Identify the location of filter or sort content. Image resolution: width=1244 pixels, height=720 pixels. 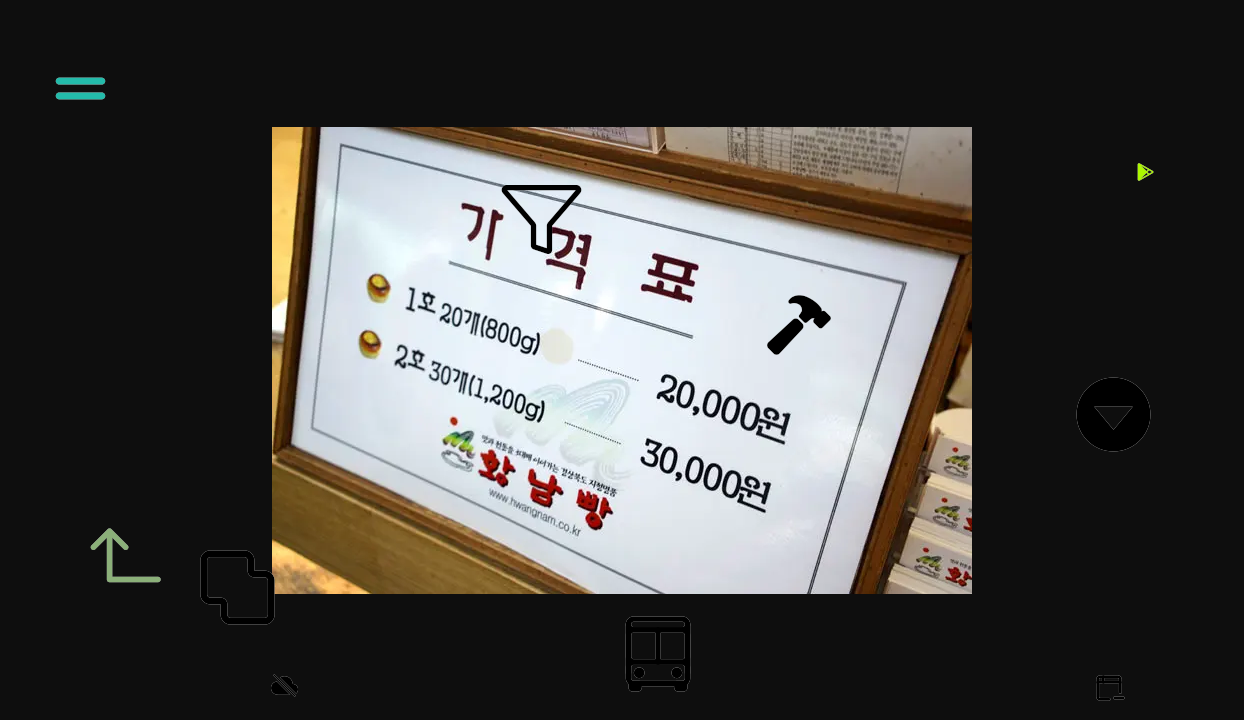
(541, 219).